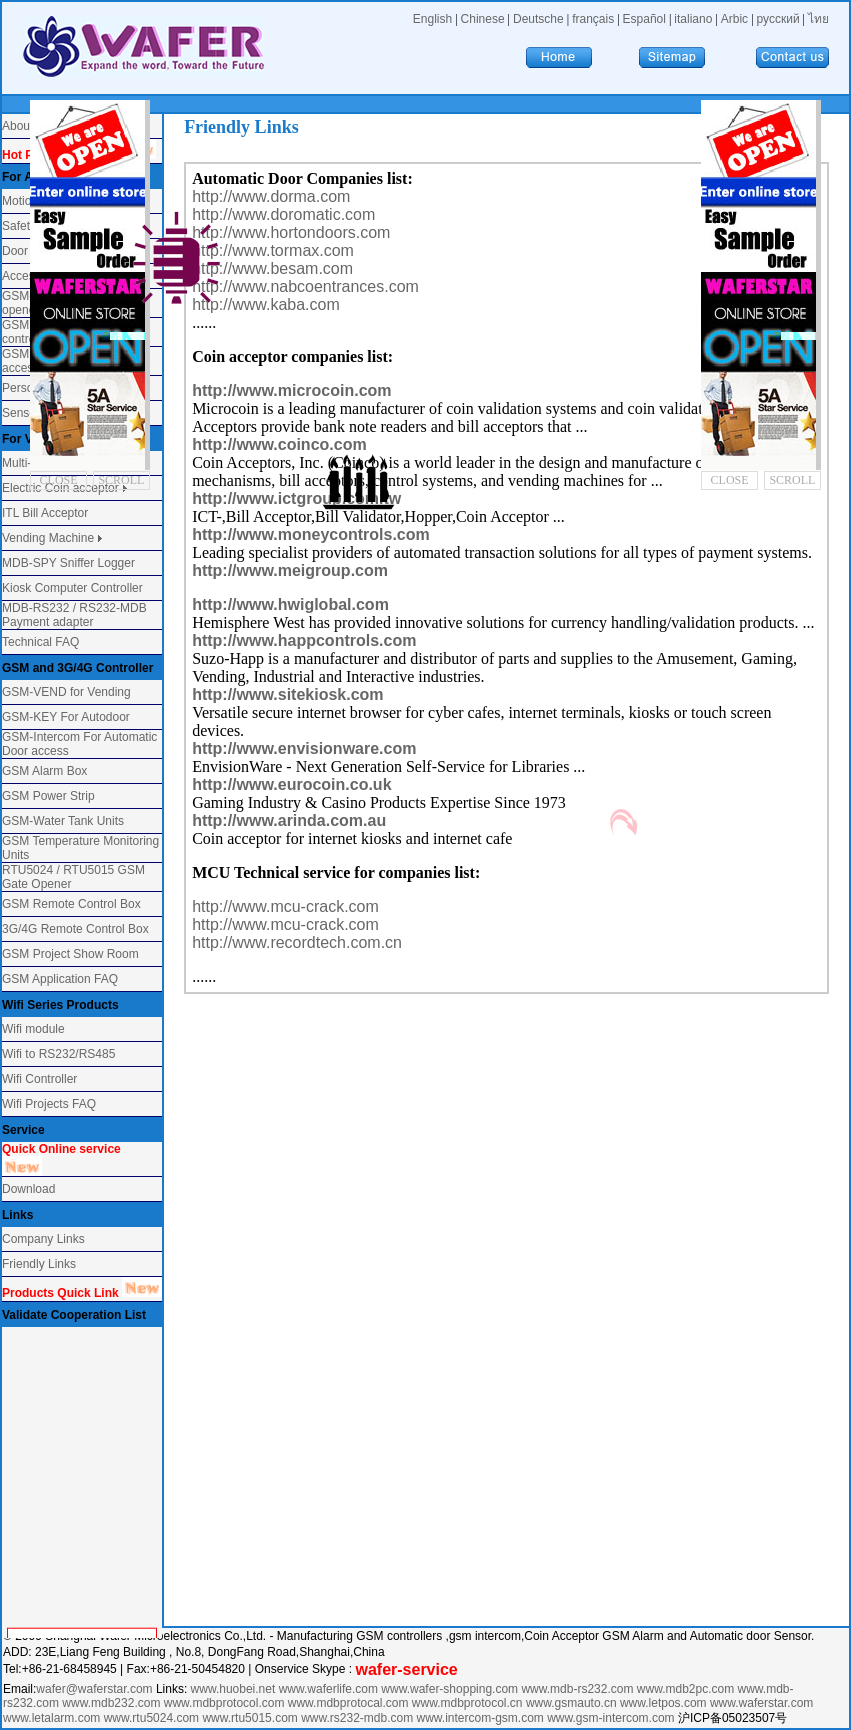  Describe the element at coordinates (623, 822) in the screenshot. I see `perform a slam dunk move in a basketball game` at that location.